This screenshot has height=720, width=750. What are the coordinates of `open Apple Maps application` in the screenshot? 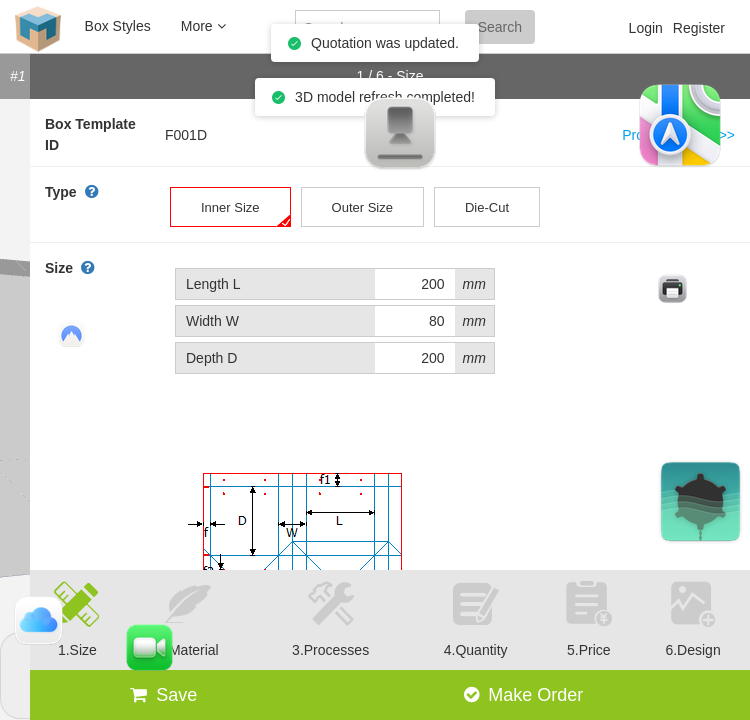 It's located at (680, 125).